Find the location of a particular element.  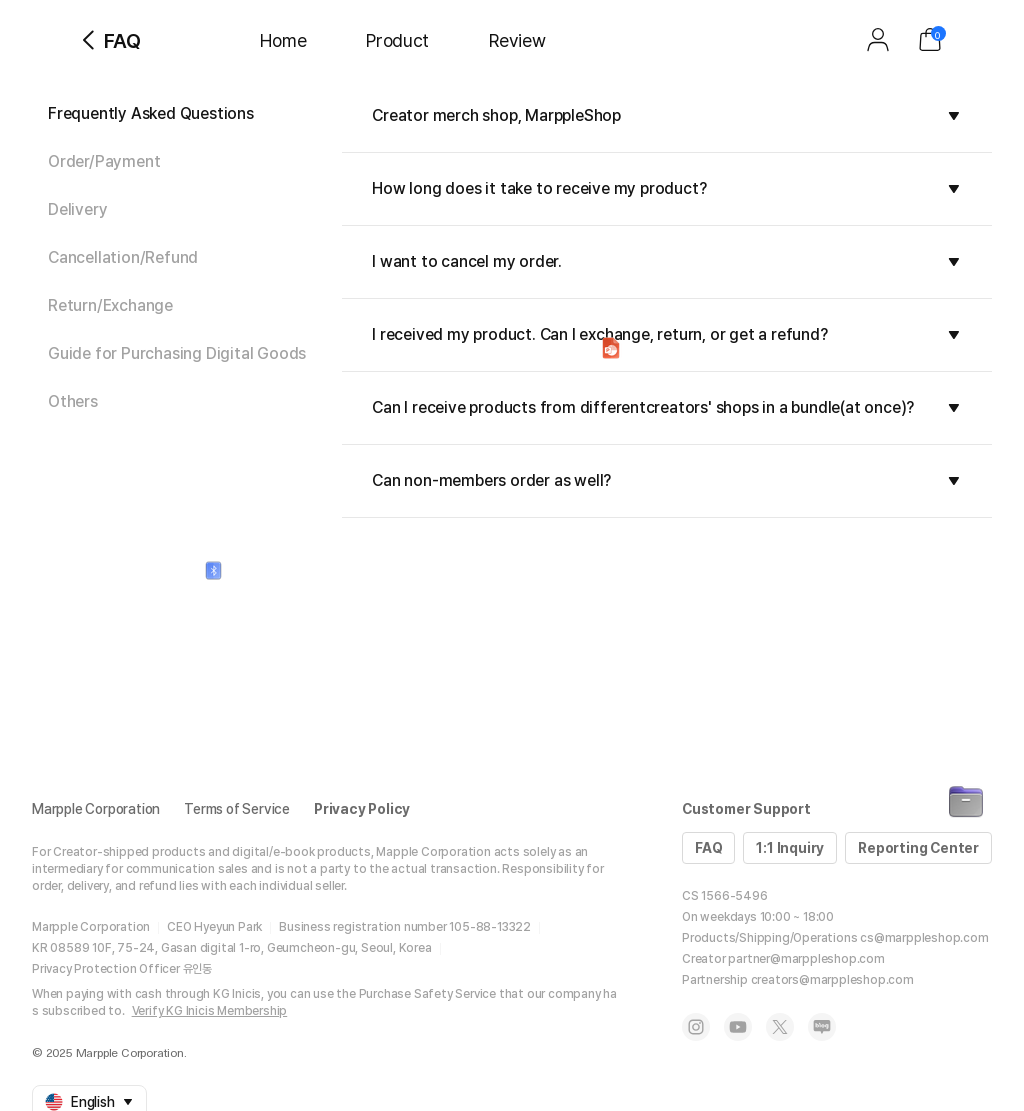

microsoft powerpoint file is located at coordinates (611, 348).